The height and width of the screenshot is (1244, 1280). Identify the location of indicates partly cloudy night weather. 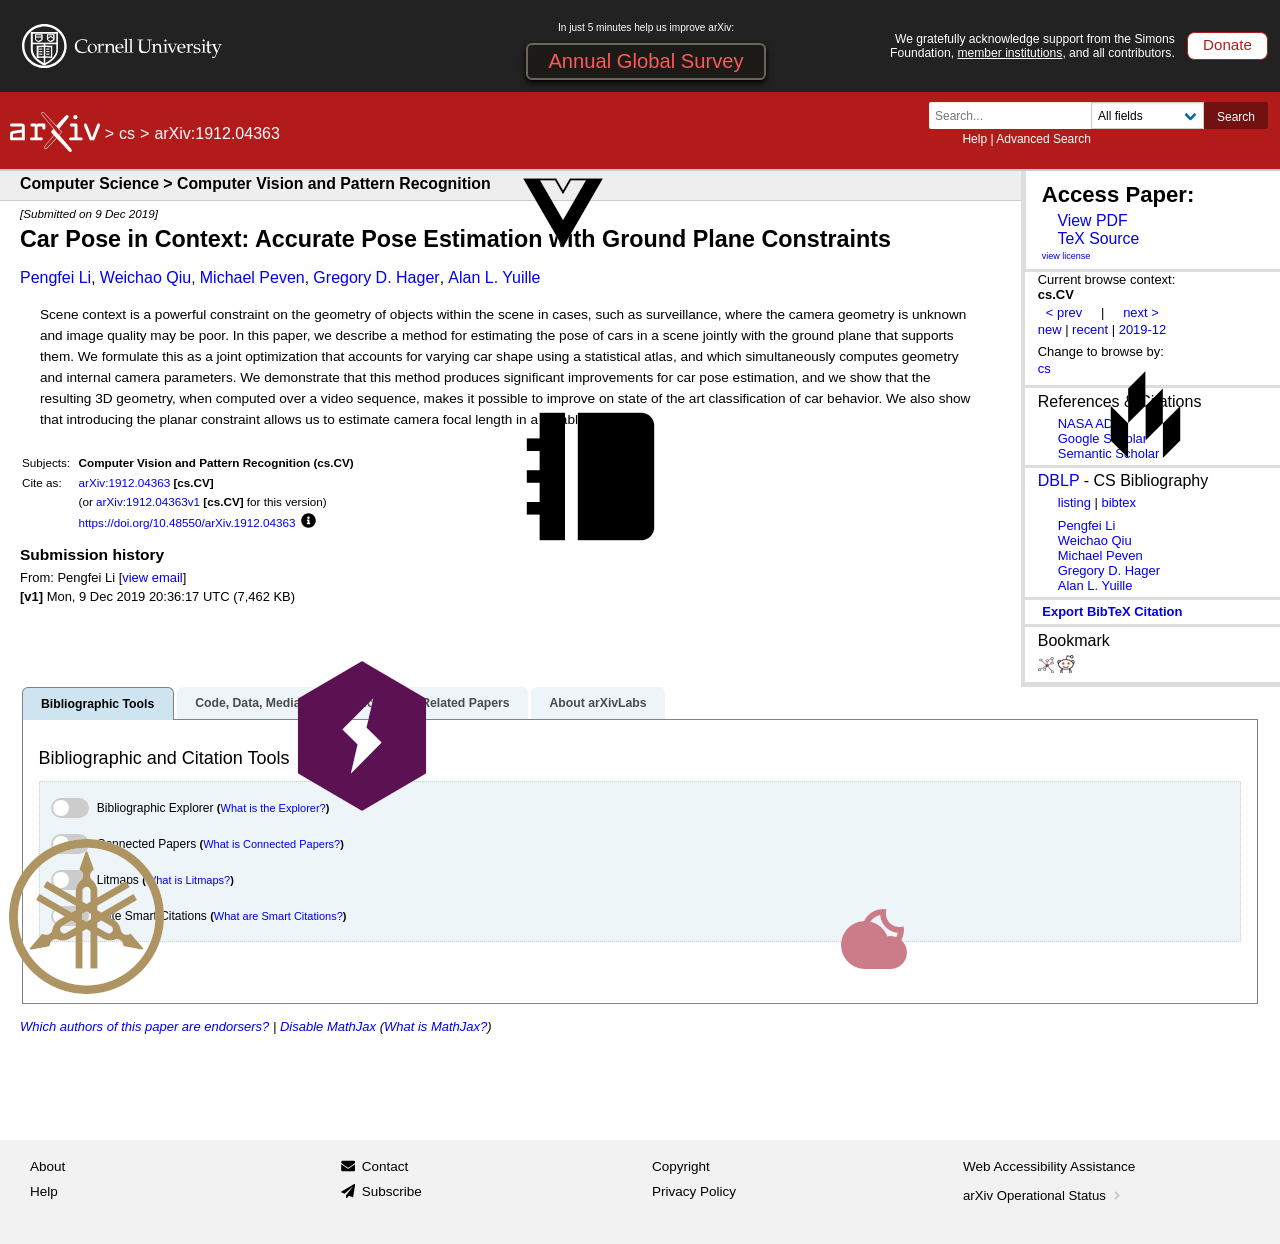
(874, 942).